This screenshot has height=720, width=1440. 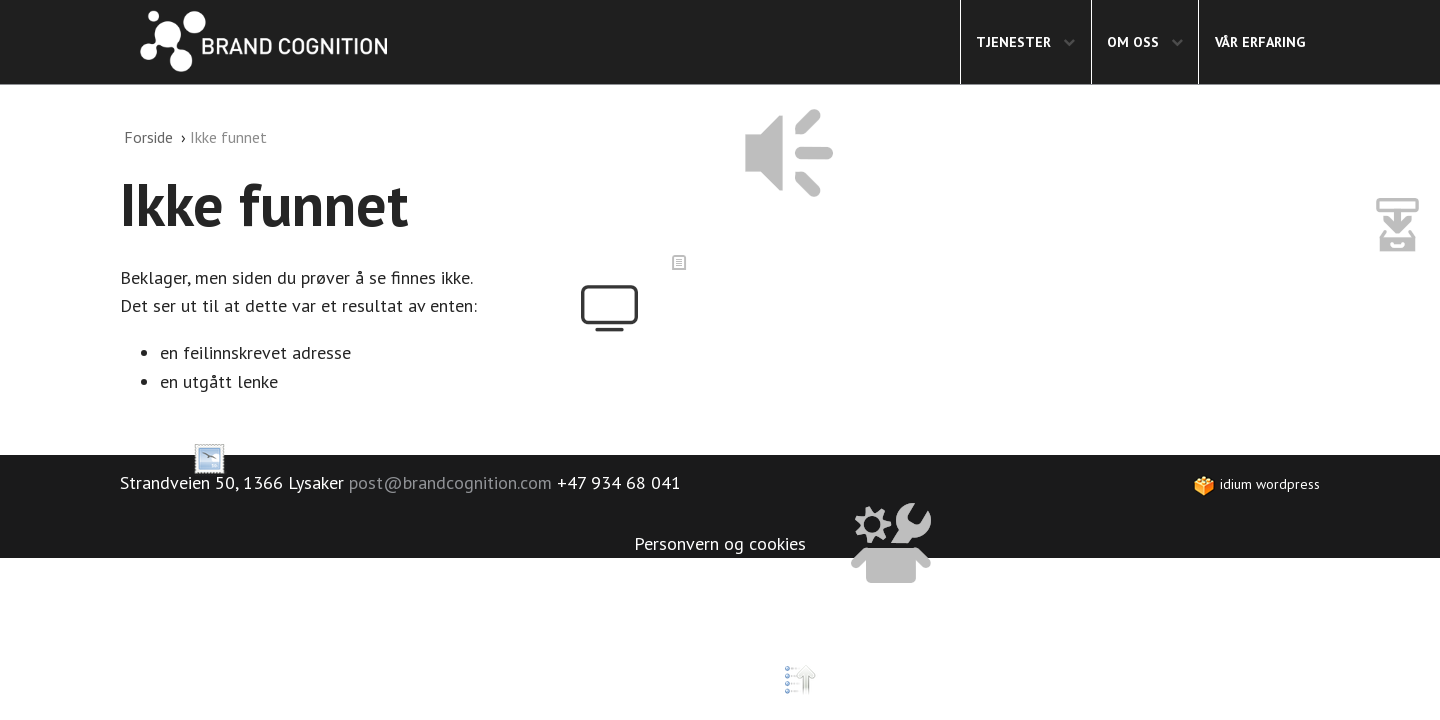 I want to click on send an email message, so click(x=209, y=459).